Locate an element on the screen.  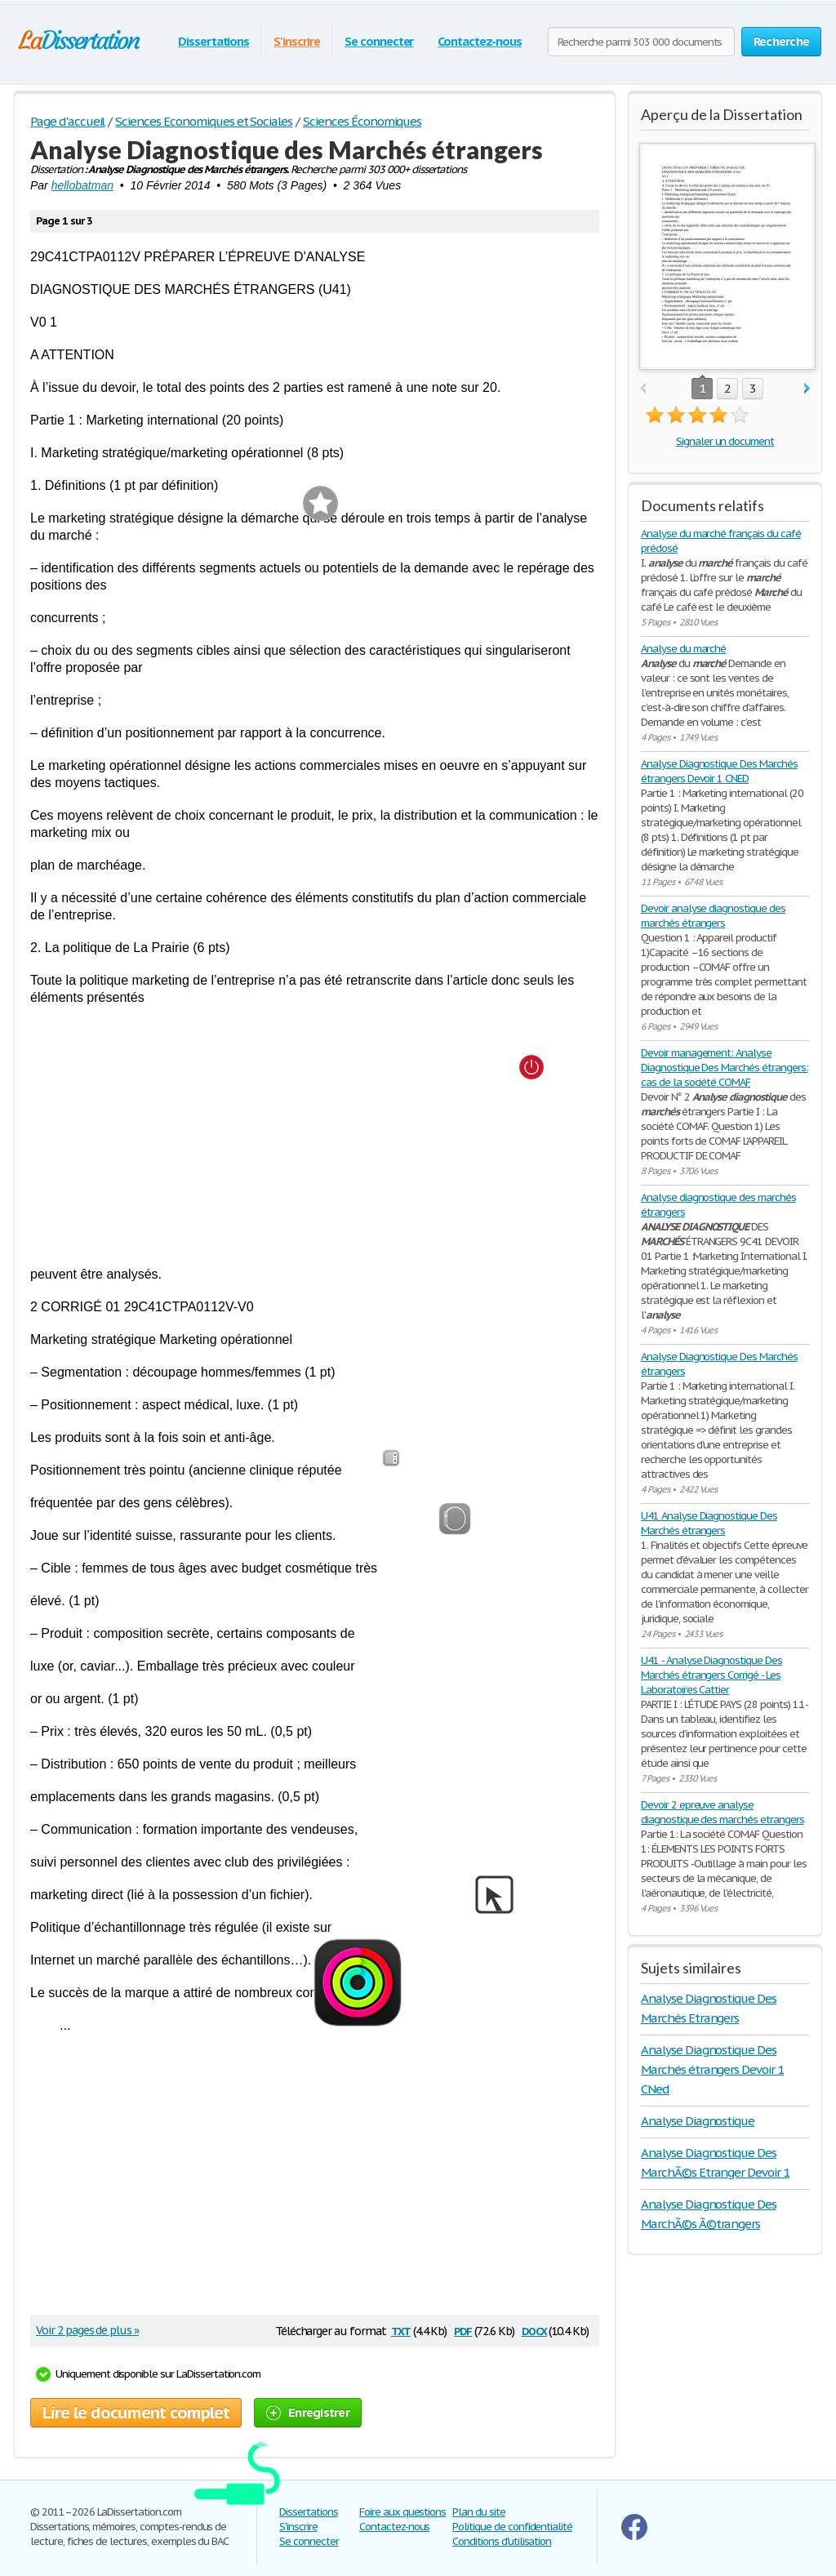
open the Apple Watch companion app is located at coordinates (455, 1519).